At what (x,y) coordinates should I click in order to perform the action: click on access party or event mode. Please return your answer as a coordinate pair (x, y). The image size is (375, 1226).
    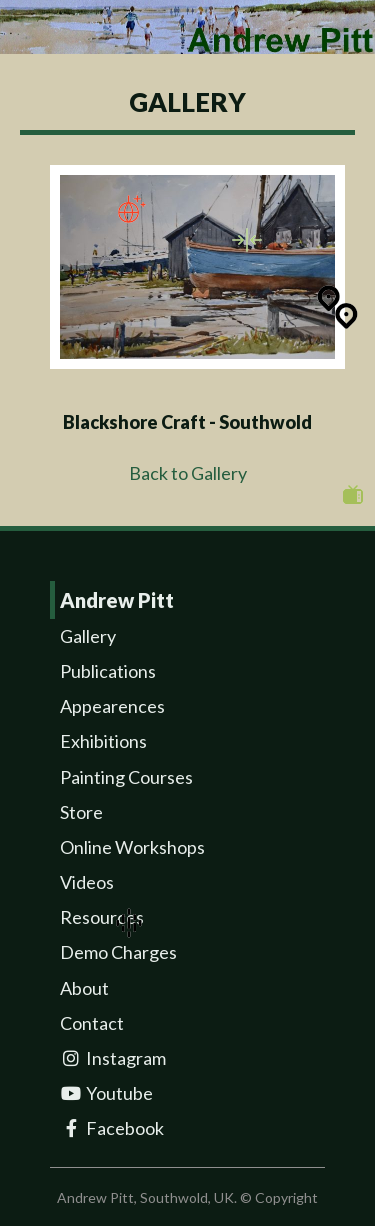
    Looking at the image, I should click on (130, 209).